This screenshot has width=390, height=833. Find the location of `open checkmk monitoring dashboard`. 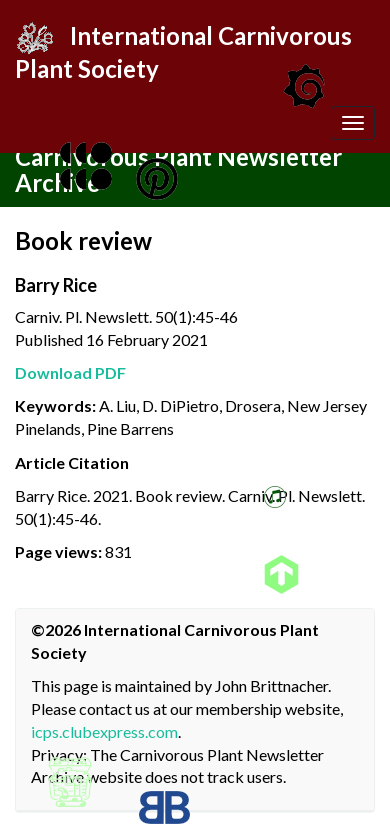

open checkmk monitoring dashboard is located at coordinates (281, 574).